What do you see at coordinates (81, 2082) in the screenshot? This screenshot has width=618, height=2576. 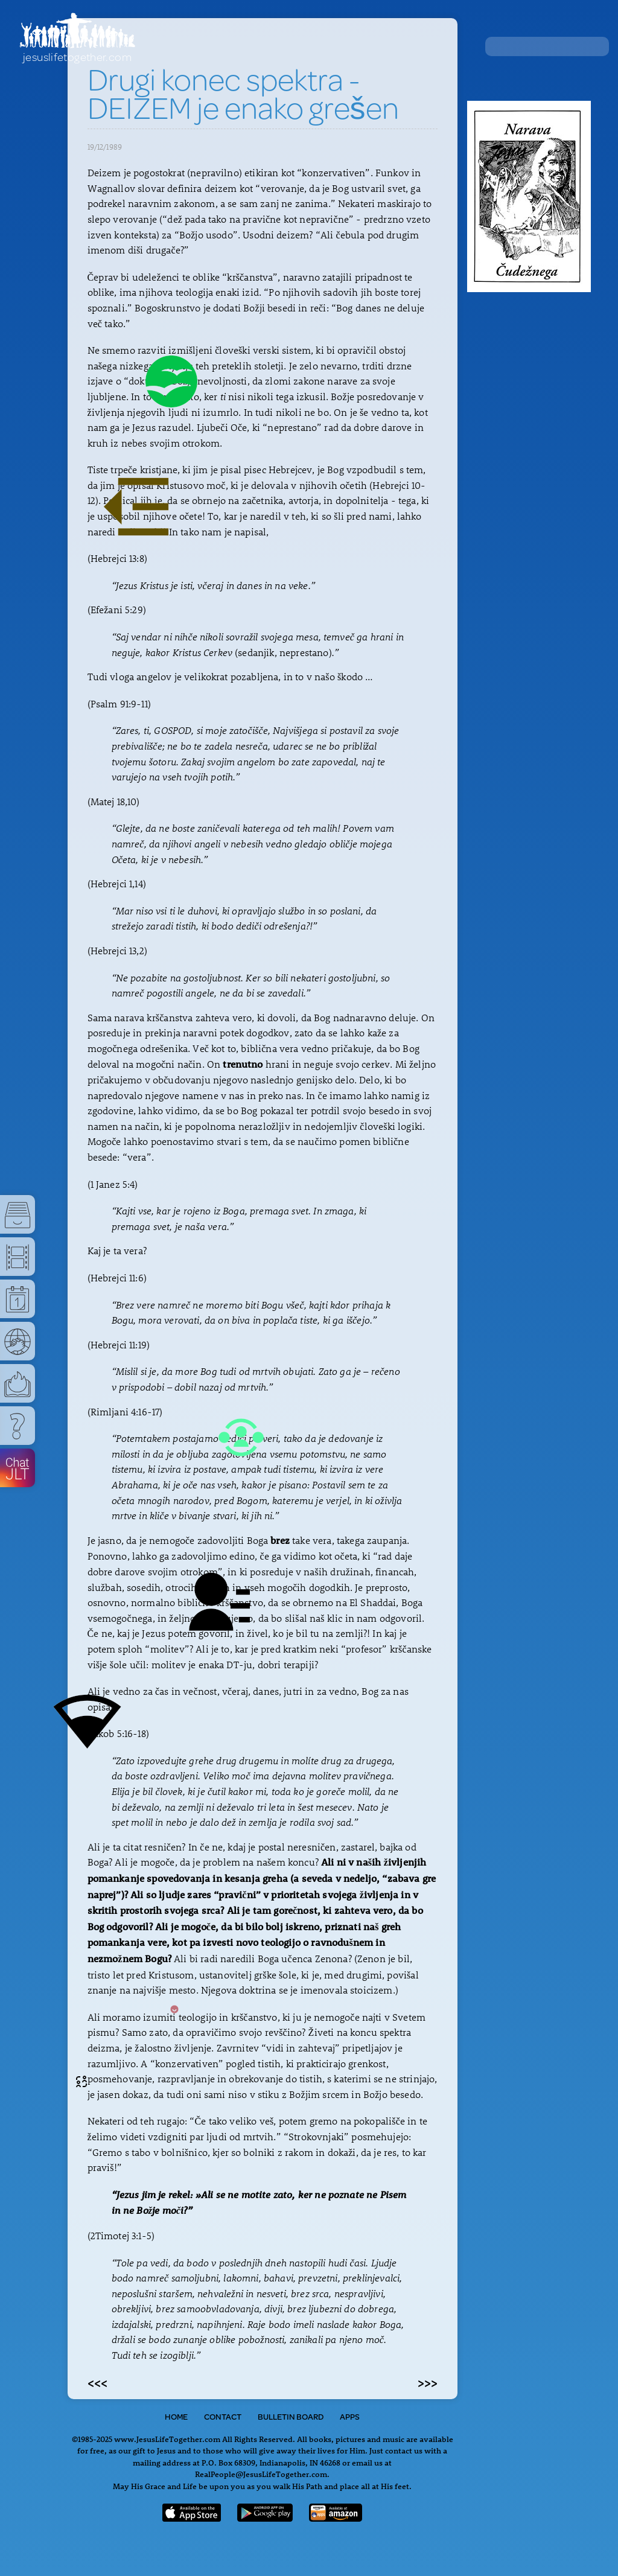 I see `peer-to-peer connection or transfer` at bounding box center [81, 2082].